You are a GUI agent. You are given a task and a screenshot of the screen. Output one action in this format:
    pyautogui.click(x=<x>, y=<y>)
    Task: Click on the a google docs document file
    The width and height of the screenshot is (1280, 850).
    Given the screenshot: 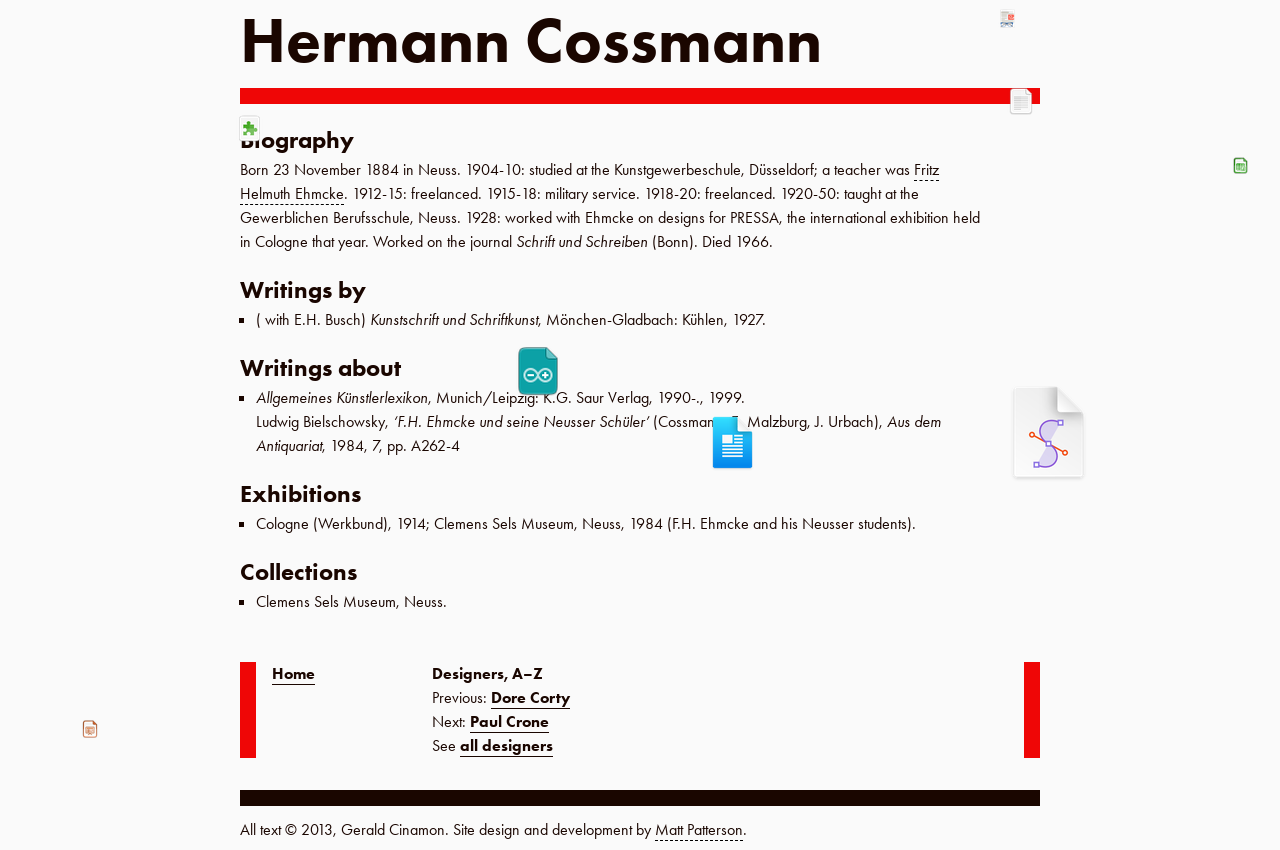 What is the action you would take?
    pyautogui.click(x=732, y=443)
    